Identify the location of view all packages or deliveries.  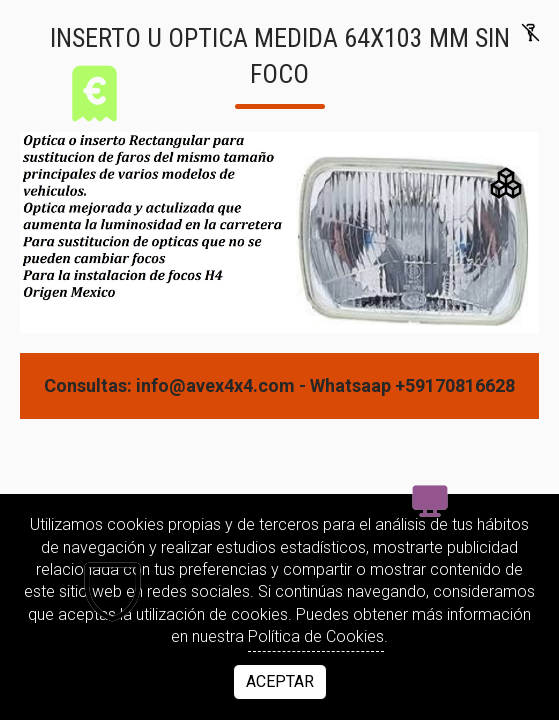
(506, 183).